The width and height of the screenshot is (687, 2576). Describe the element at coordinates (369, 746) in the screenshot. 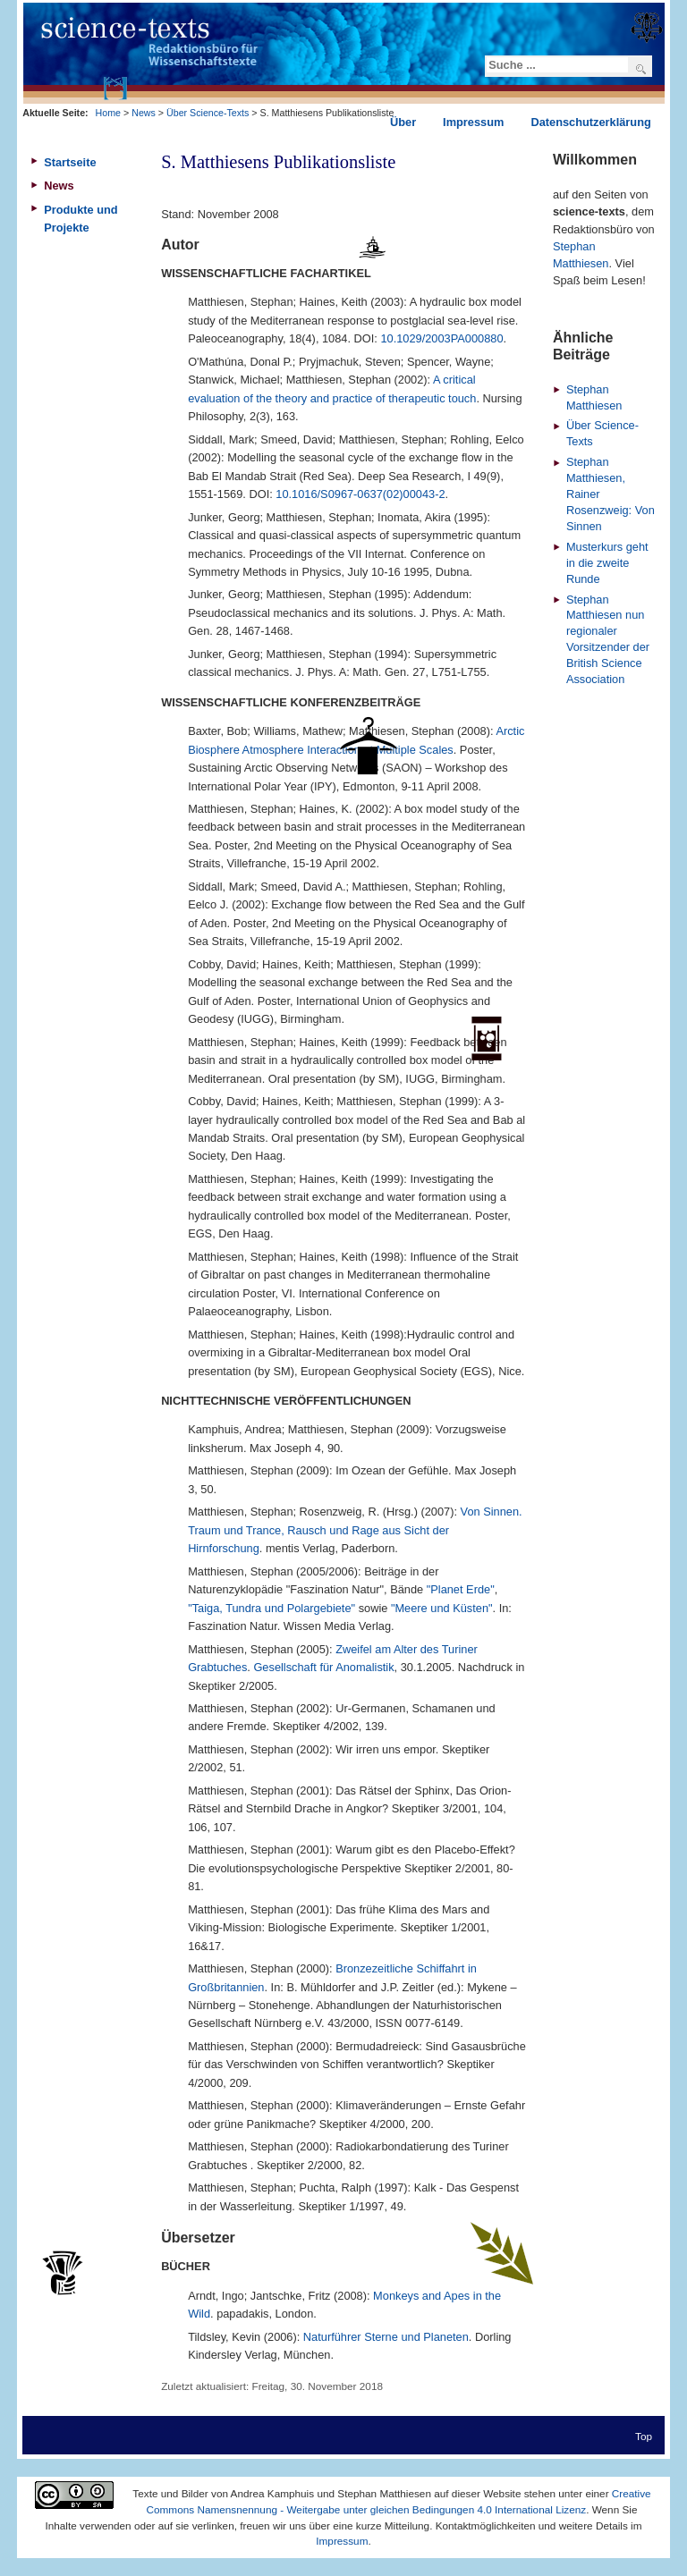

I see `browse clothing or wardrobe items` at that location.